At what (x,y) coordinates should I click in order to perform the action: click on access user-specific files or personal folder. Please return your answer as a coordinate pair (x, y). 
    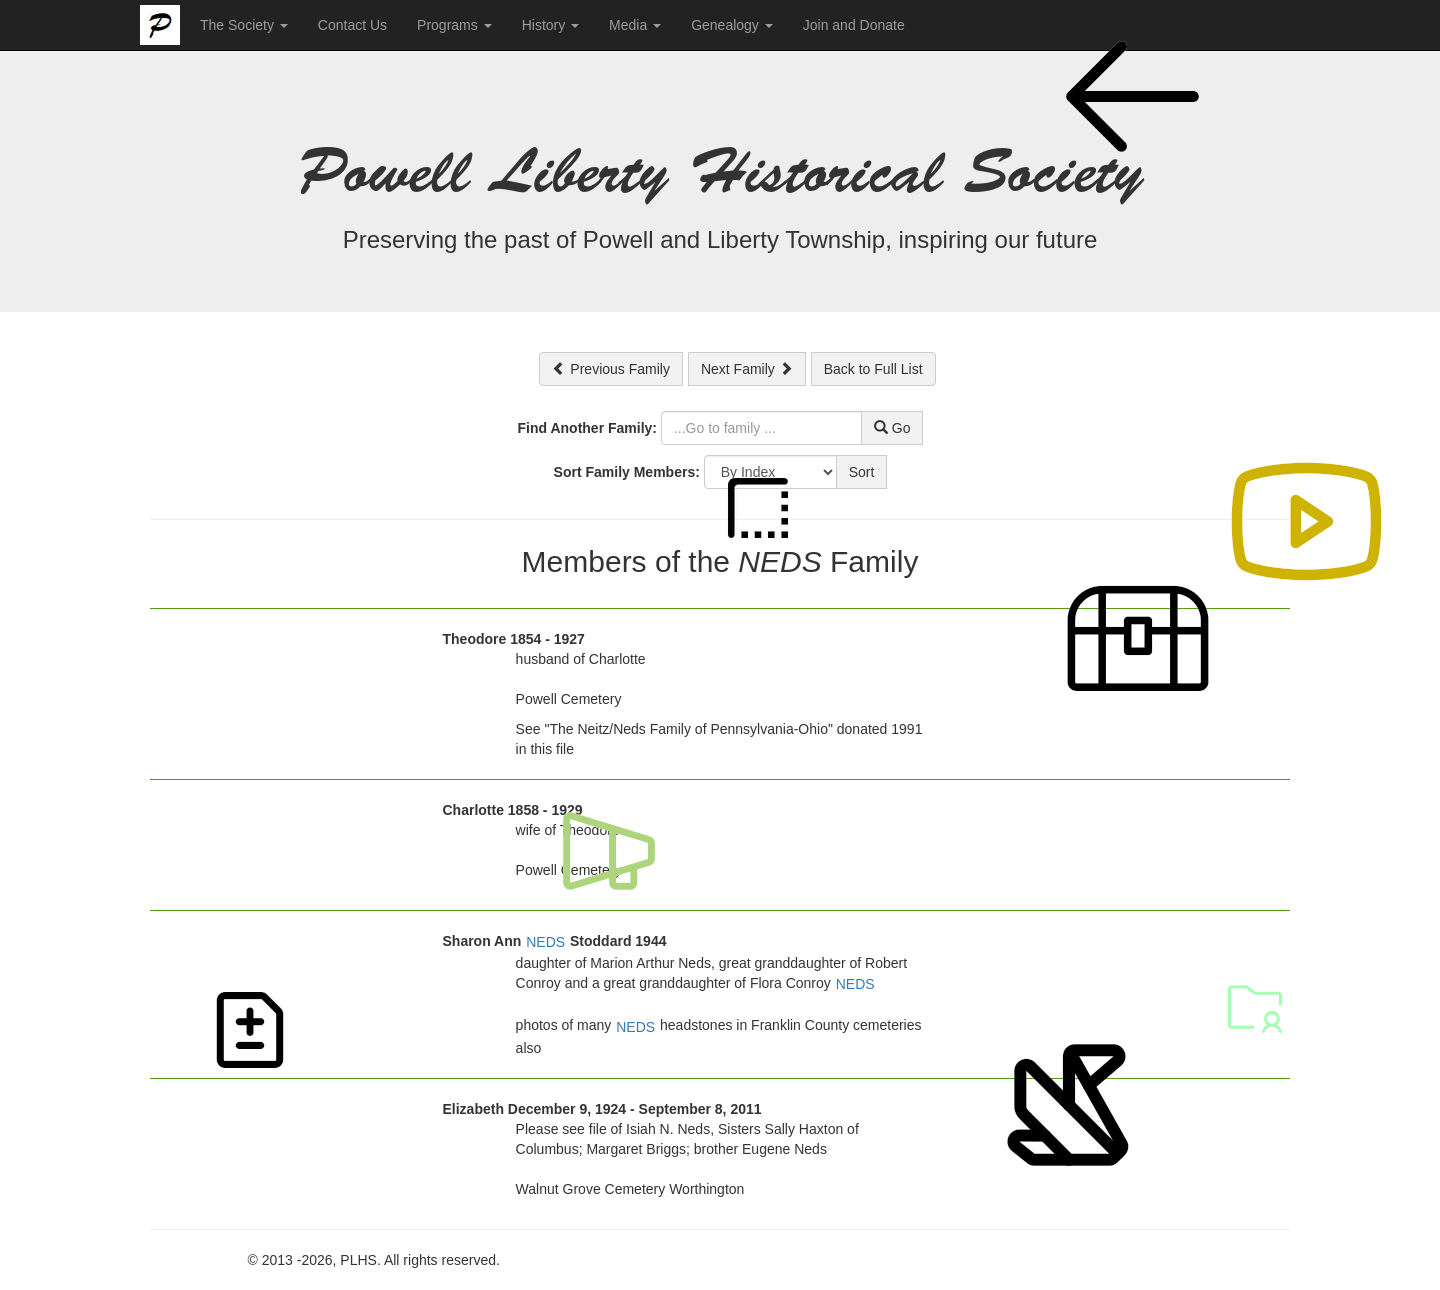
    Looking at the image, I should click on (1255, 1006).